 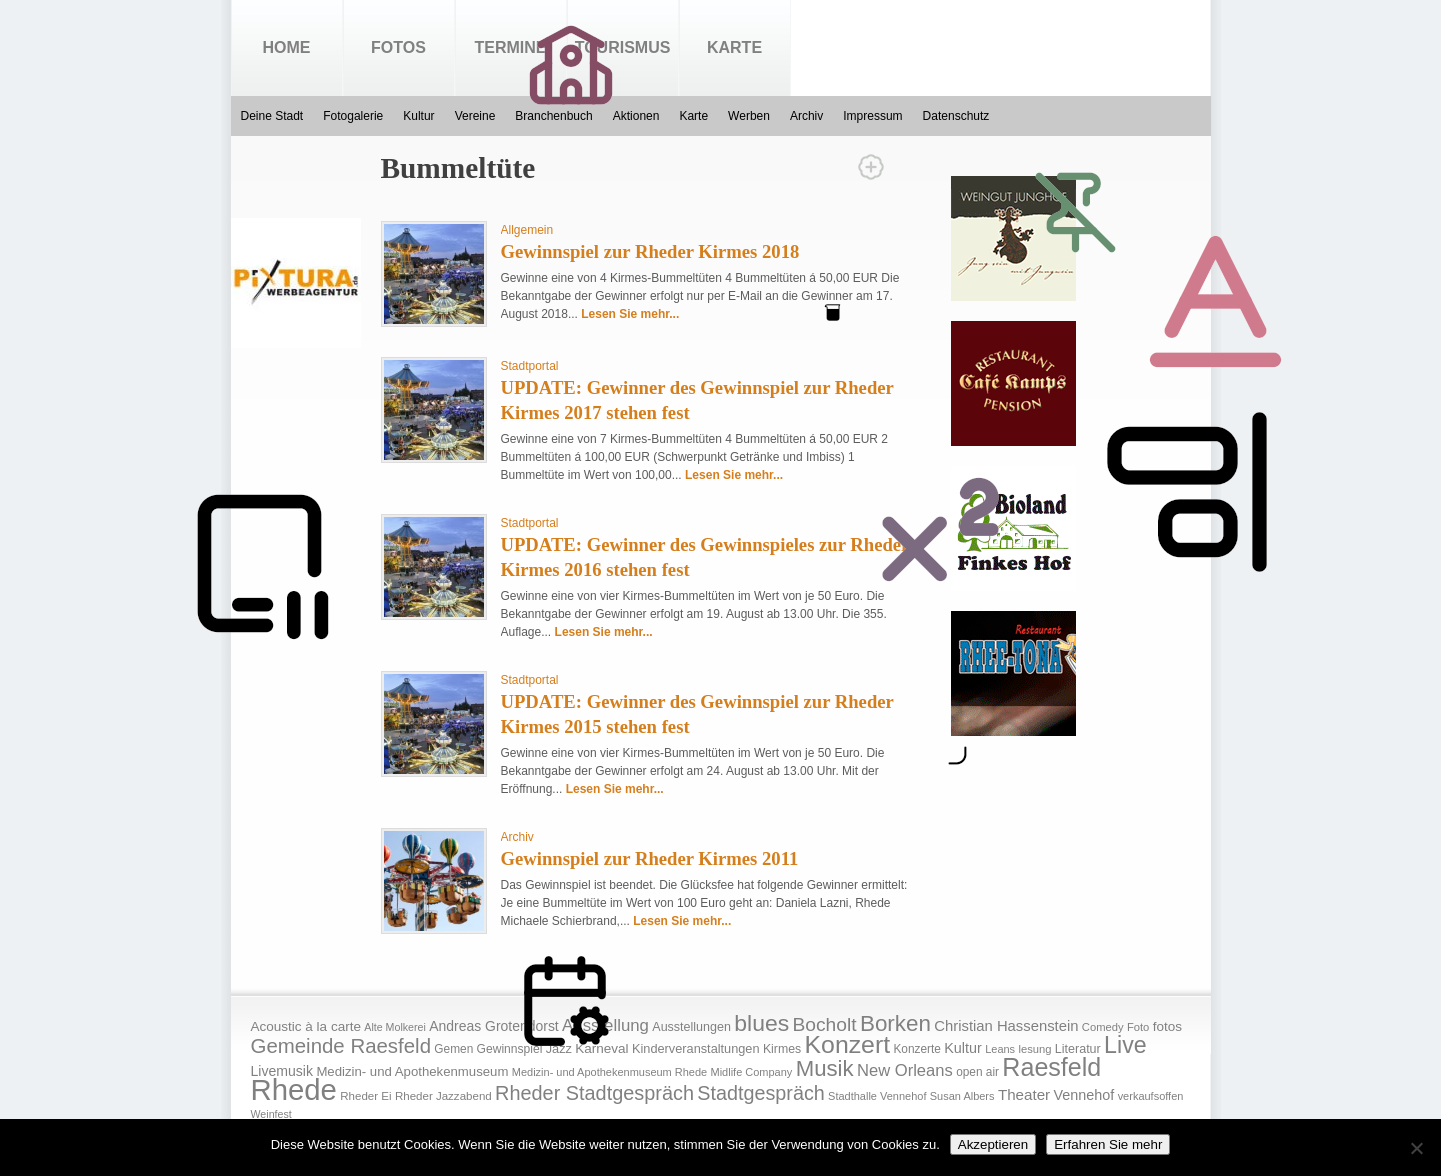 What do you see at coordinates (1187, 492) in the screenshot?
I see `align items to the bottom edge` at bounding box center [1187, 492].